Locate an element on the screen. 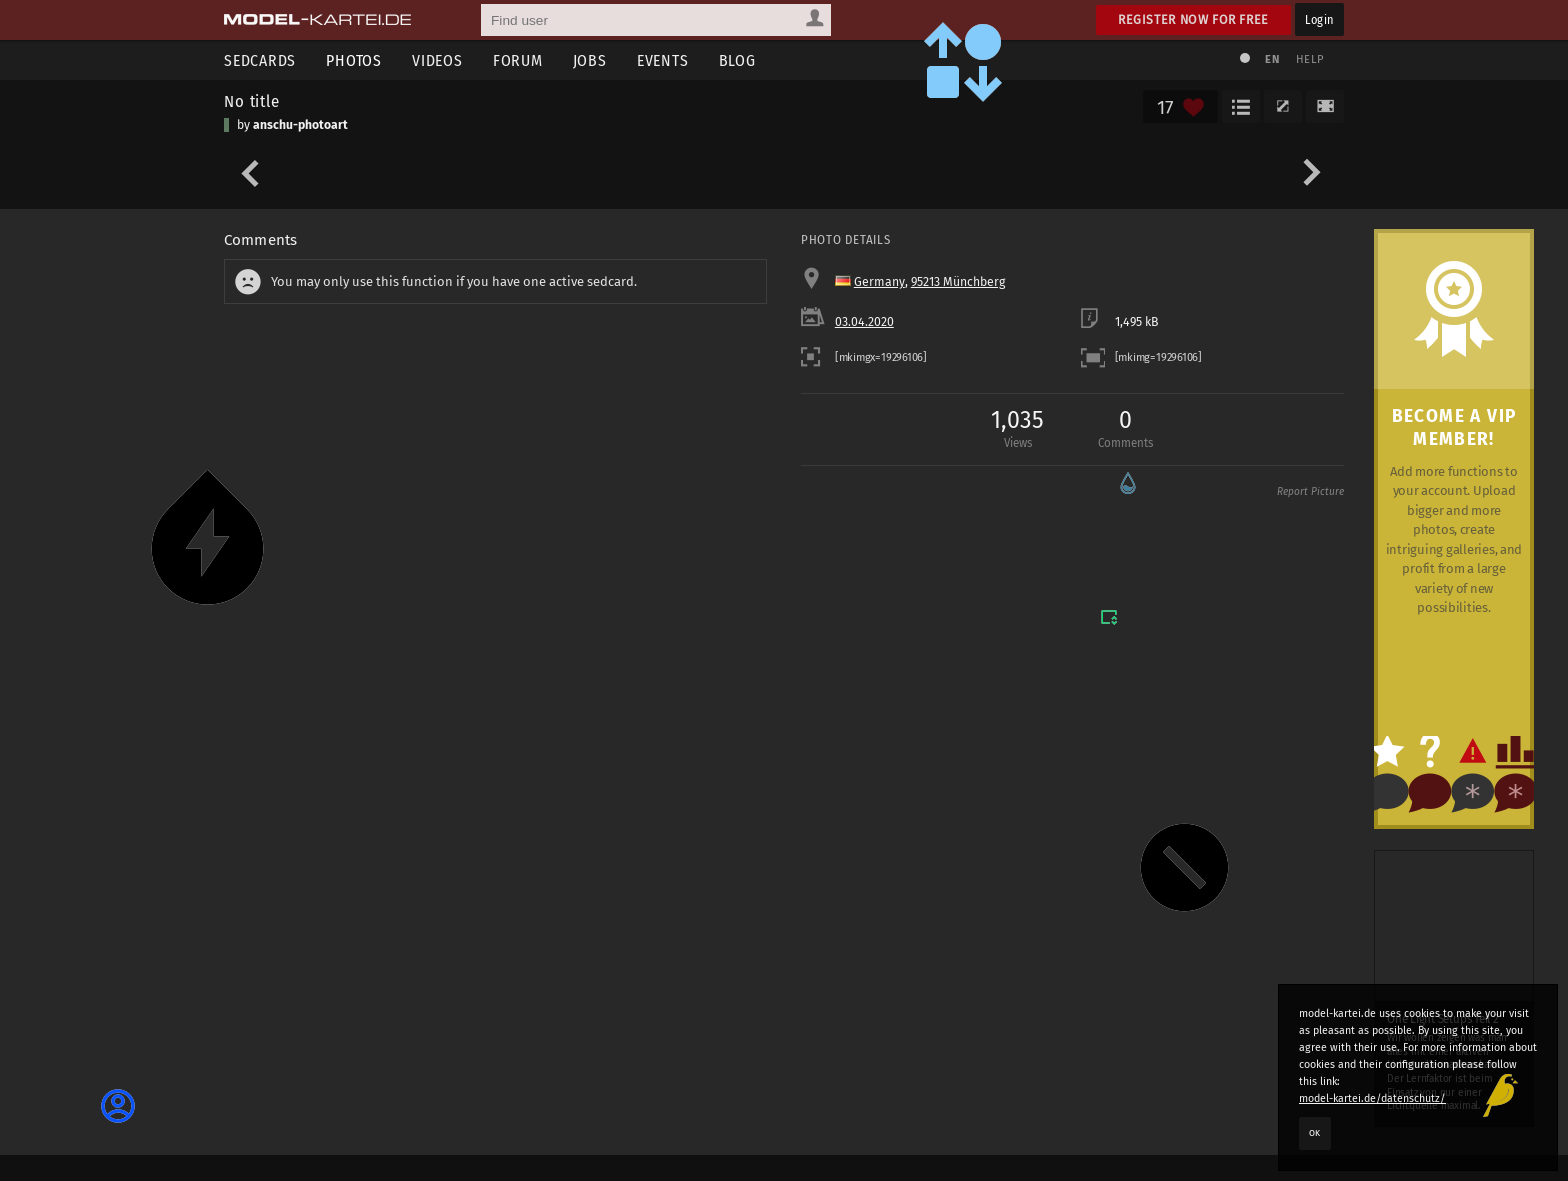 This screenshot has width=1568, height=1181. wagtail CMS logo is located at coordinates (1500, 1095).